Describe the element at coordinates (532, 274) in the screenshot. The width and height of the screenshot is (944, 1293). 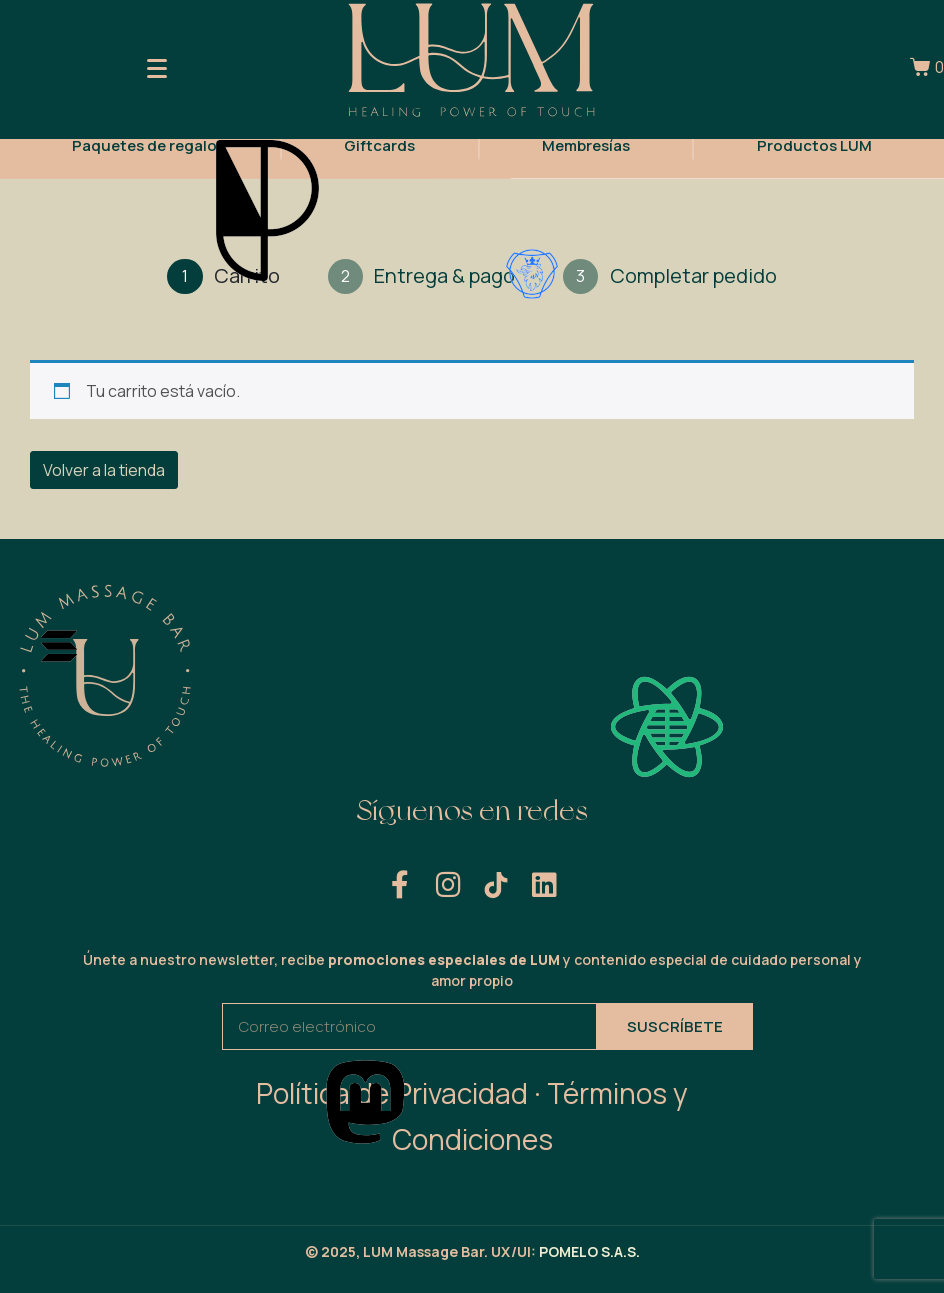
I see `scania brand logo` at that location.